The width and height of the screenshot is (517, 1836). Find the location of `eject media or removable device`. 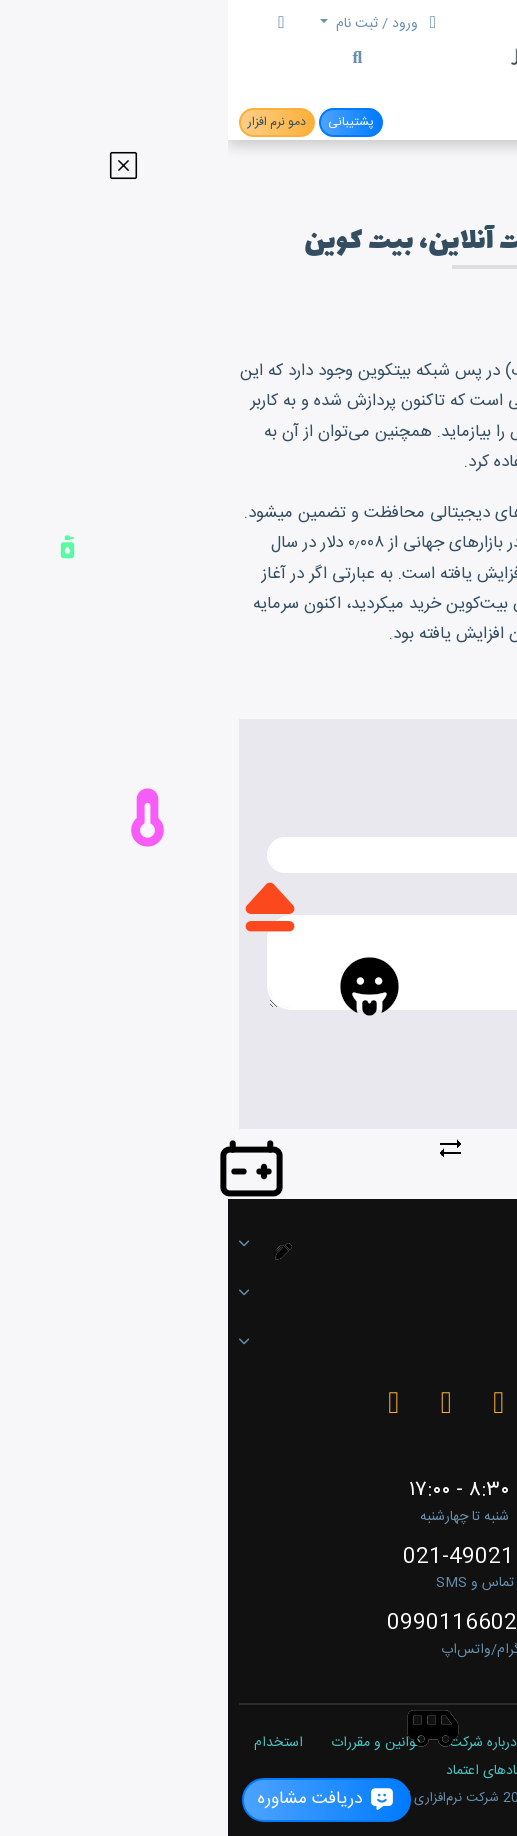

eject media or removable device is located at coordinates (270, 907).